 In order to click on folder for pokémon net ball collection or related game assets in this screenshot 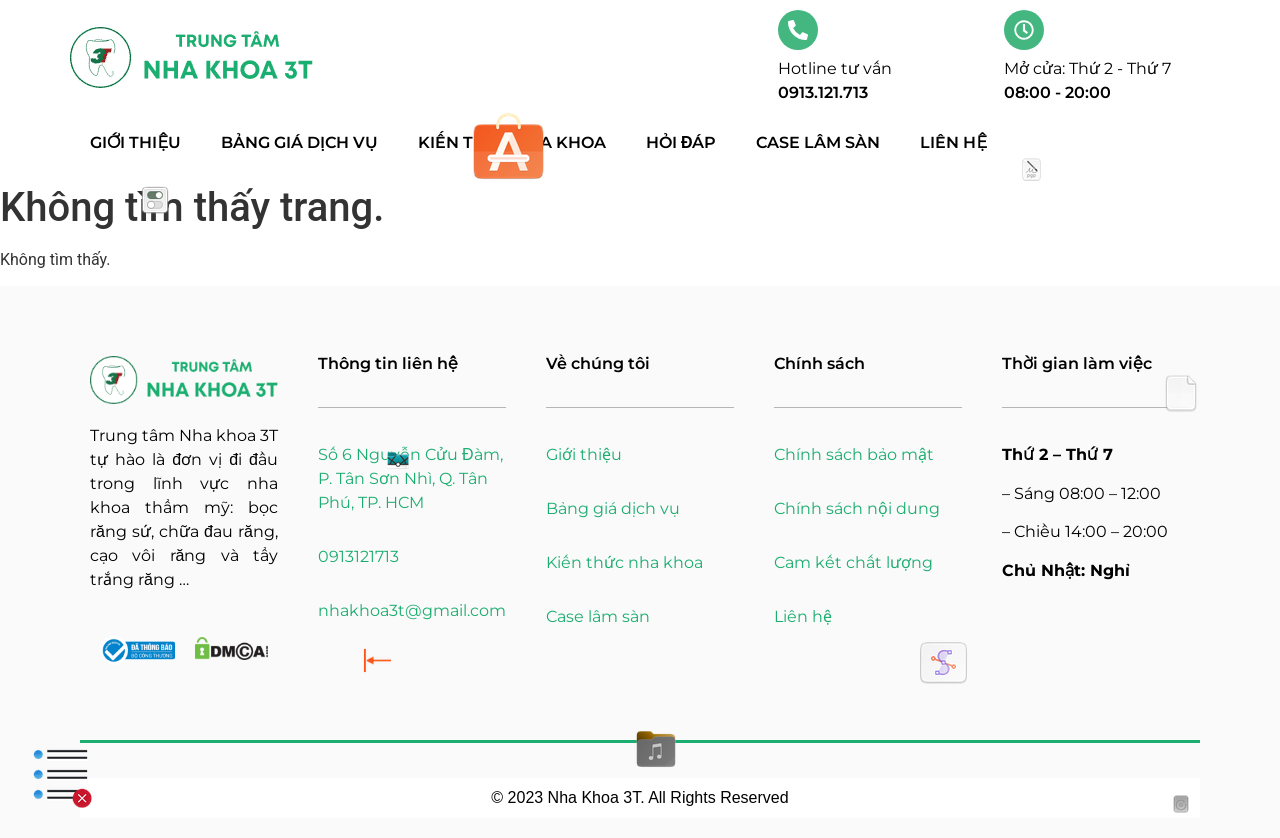, I will do `click(398, 461)`.